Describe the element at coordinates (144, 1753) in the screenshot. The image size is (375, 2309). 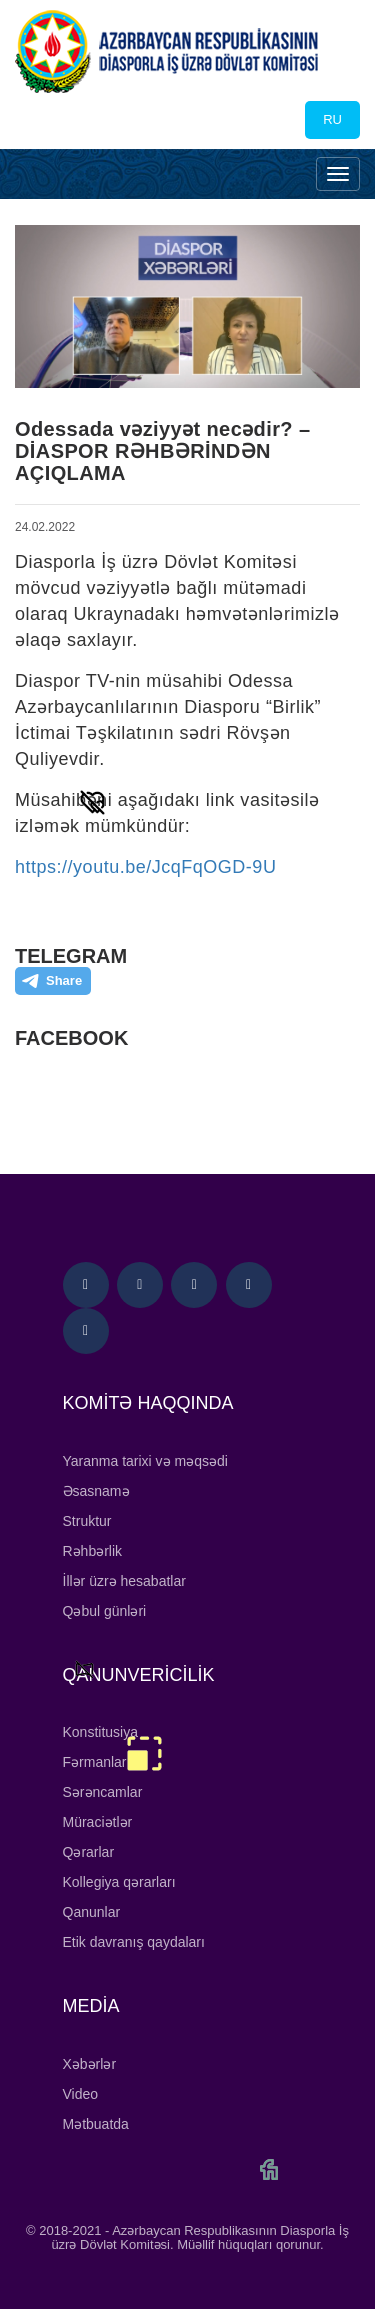
I see `resize an element or window` at that location.